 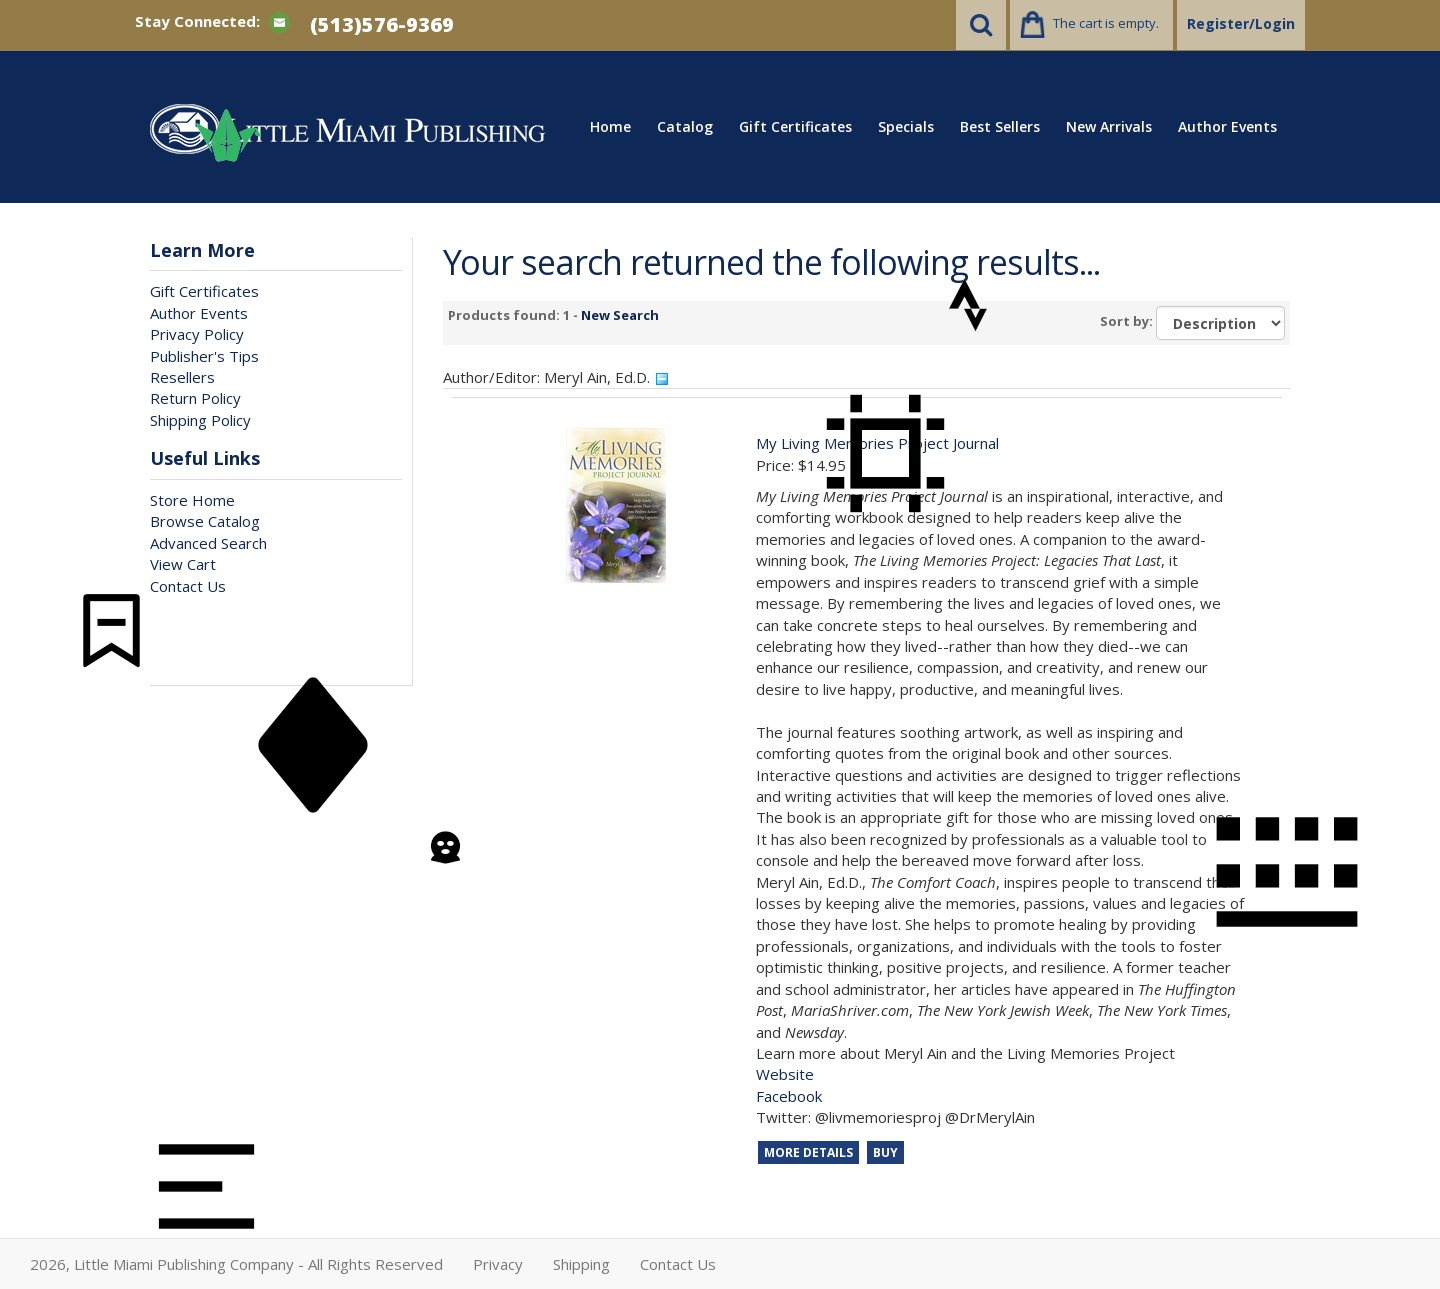 I want to click on open padlet app, so click(x=228, y=135).